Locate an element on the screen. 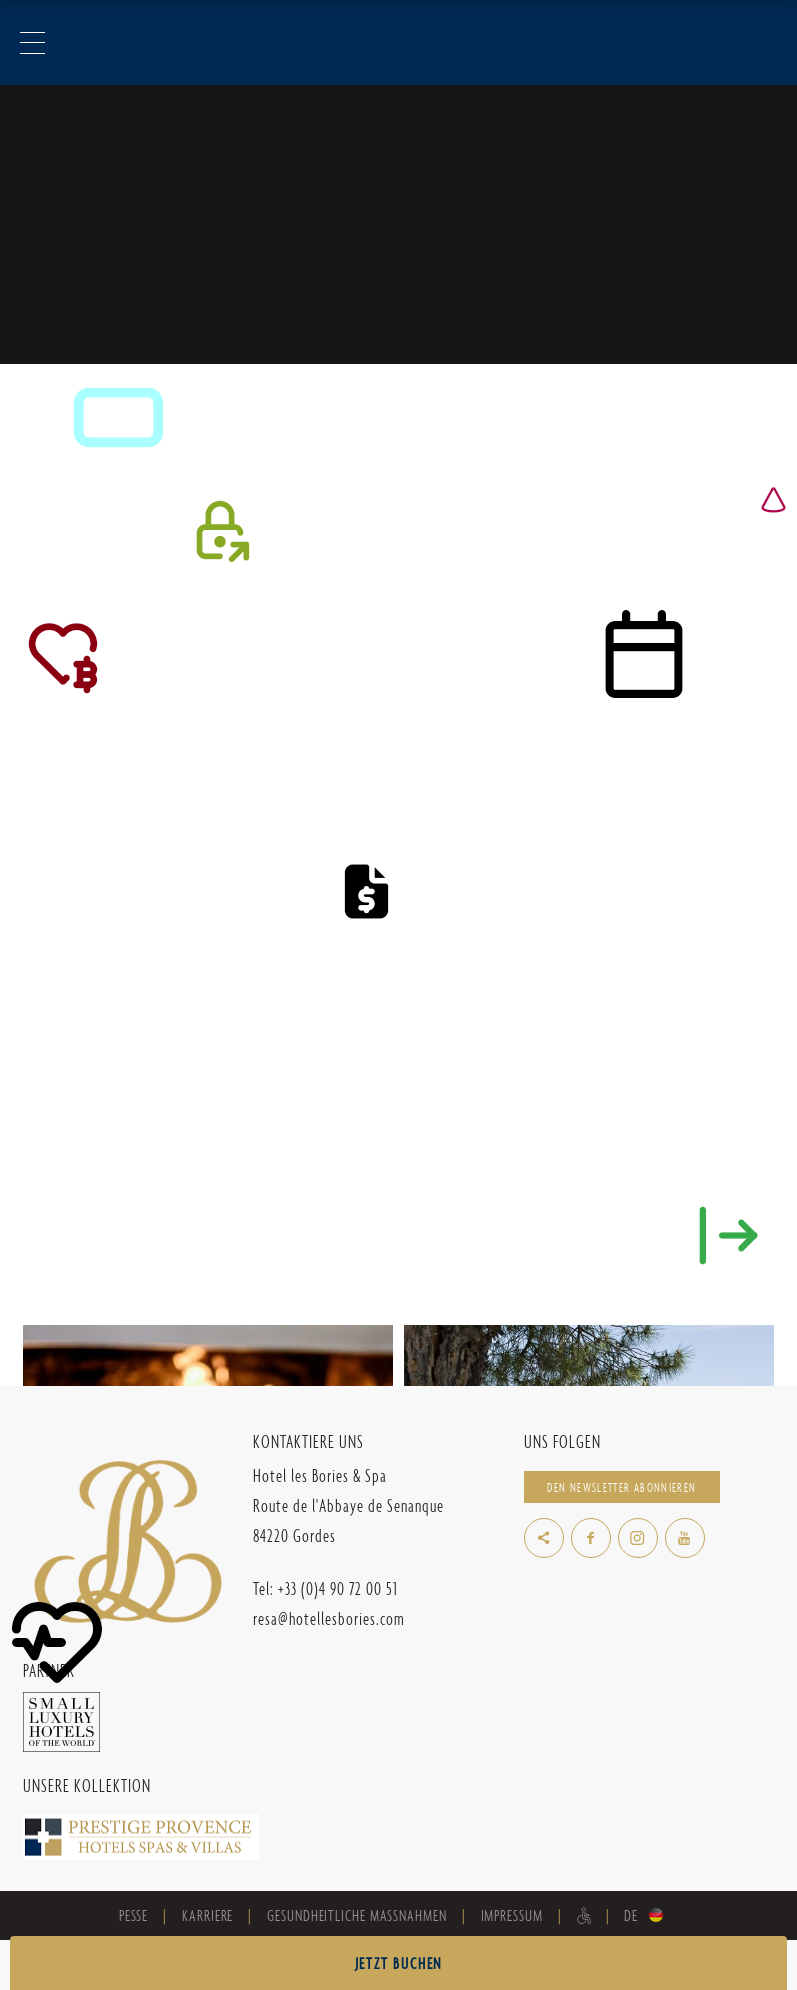 Image resolution: width=797 pixels, height=1990 pixels. share secure content with others is located at coordinates (220, 530).